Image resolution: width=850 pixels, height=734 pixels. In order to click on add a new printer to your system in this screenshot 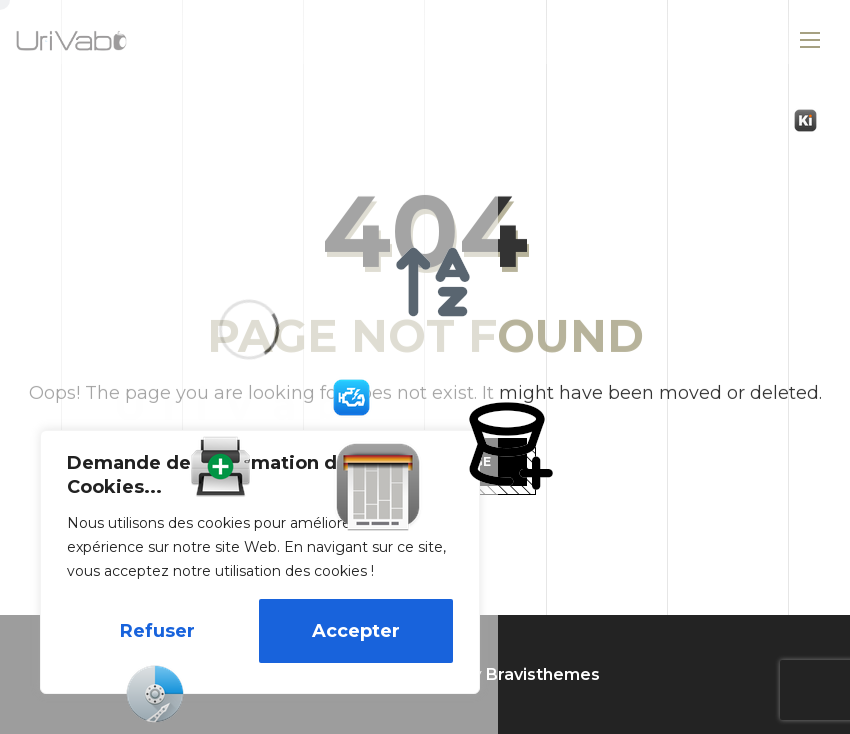, I will do `click(220, 466)`.